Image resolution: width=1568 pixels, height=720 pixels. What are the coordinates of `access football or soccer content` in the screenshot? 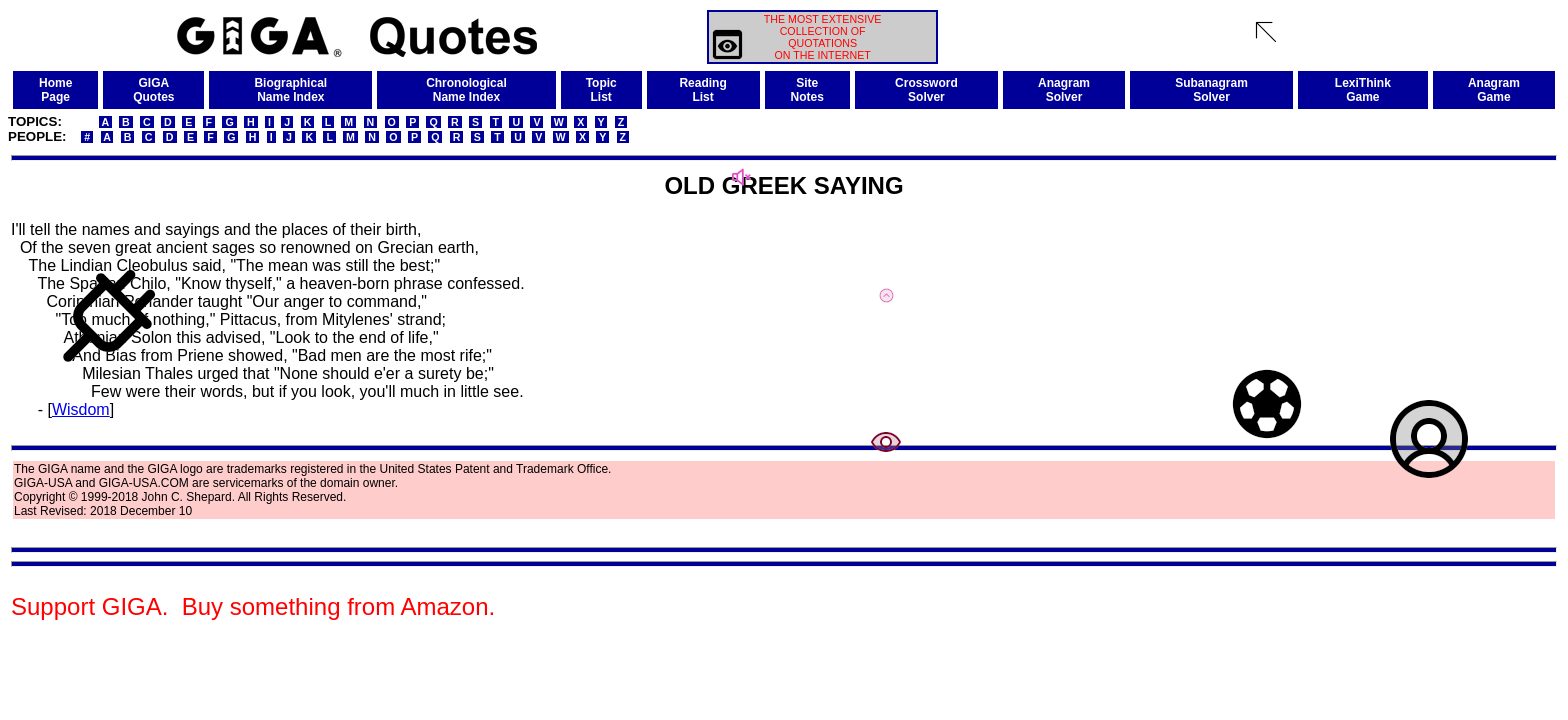 It's located at (1267, 404).